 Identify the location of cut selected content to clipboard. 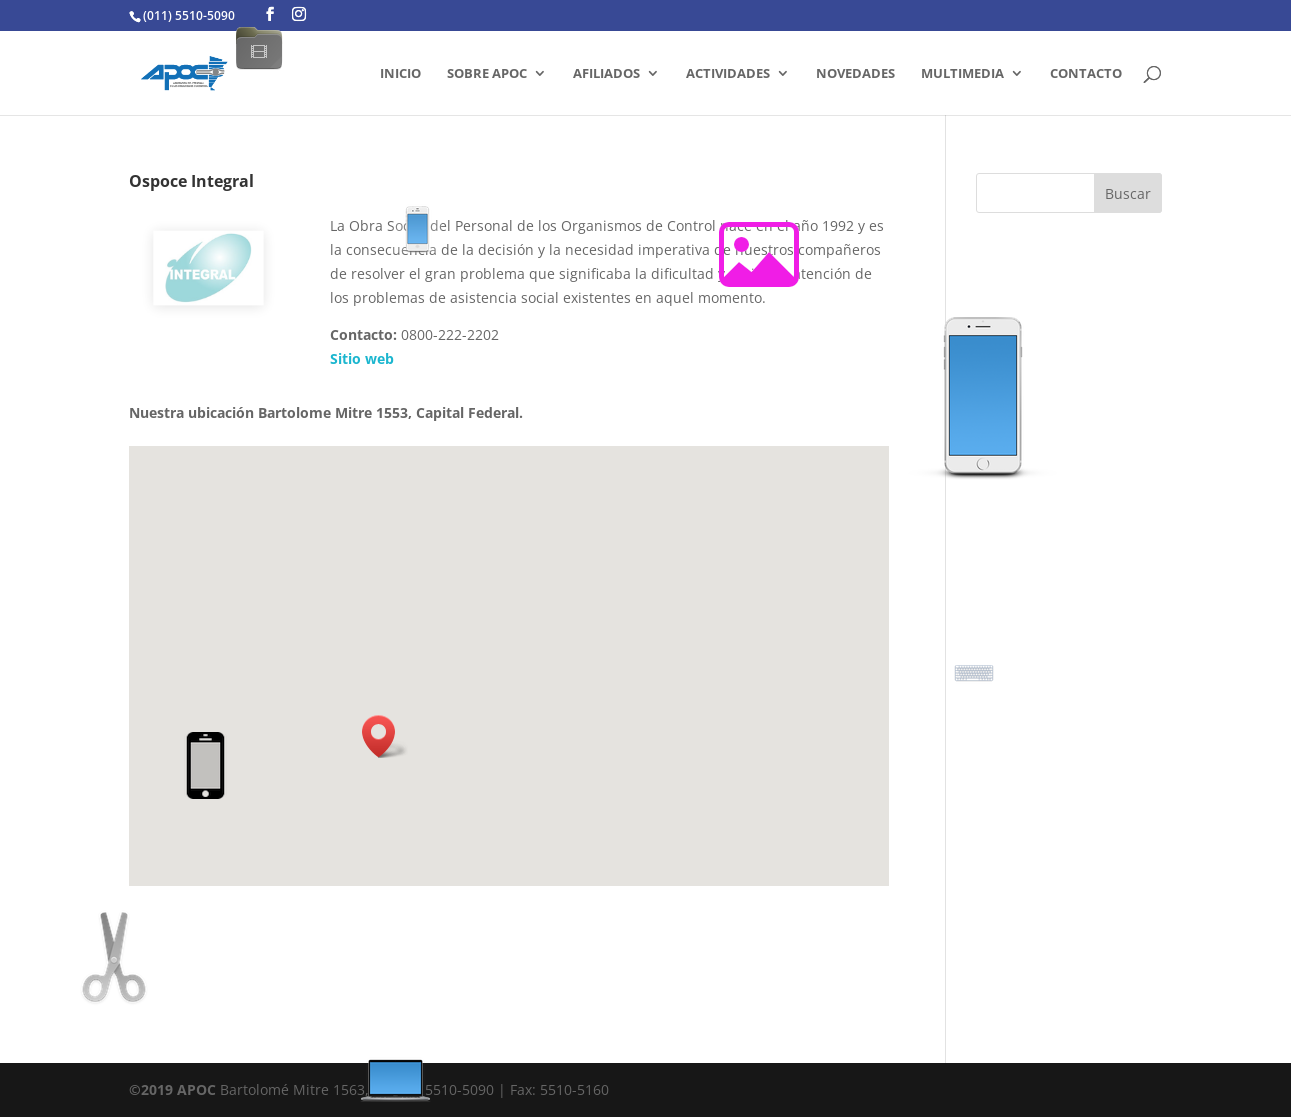
(114, 957).